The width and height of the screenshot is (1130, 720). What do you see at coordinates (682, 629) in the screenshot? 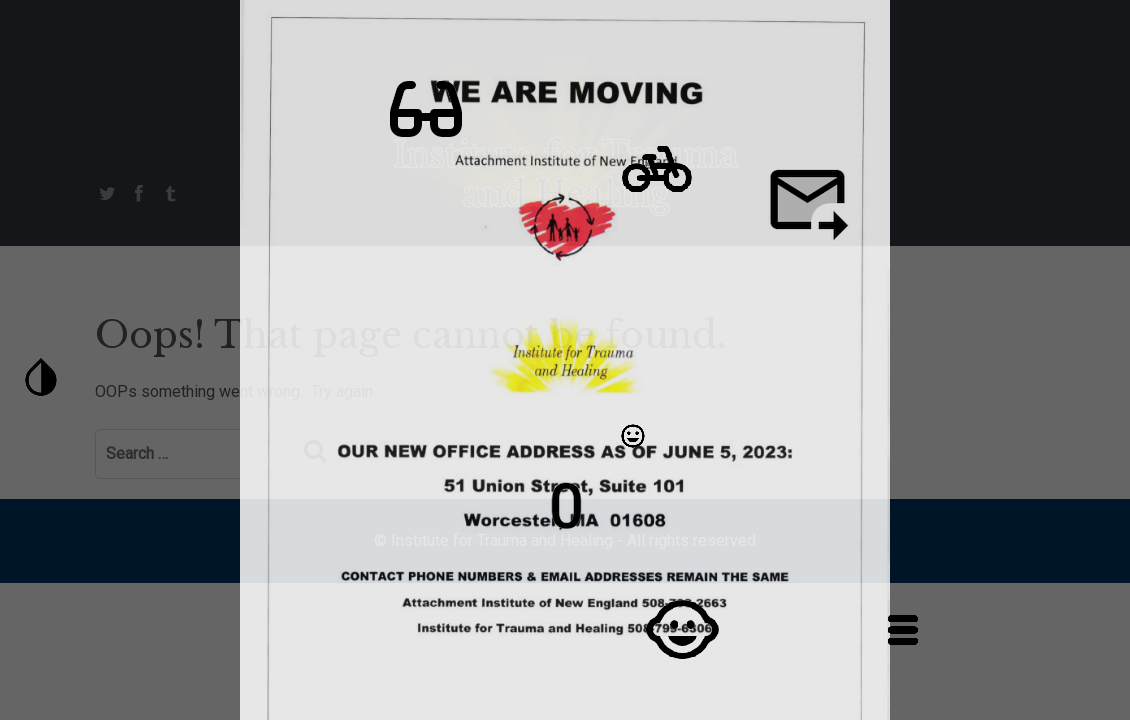
I see `access child-friendly or parental control settings` at bounding box center [682, 629].